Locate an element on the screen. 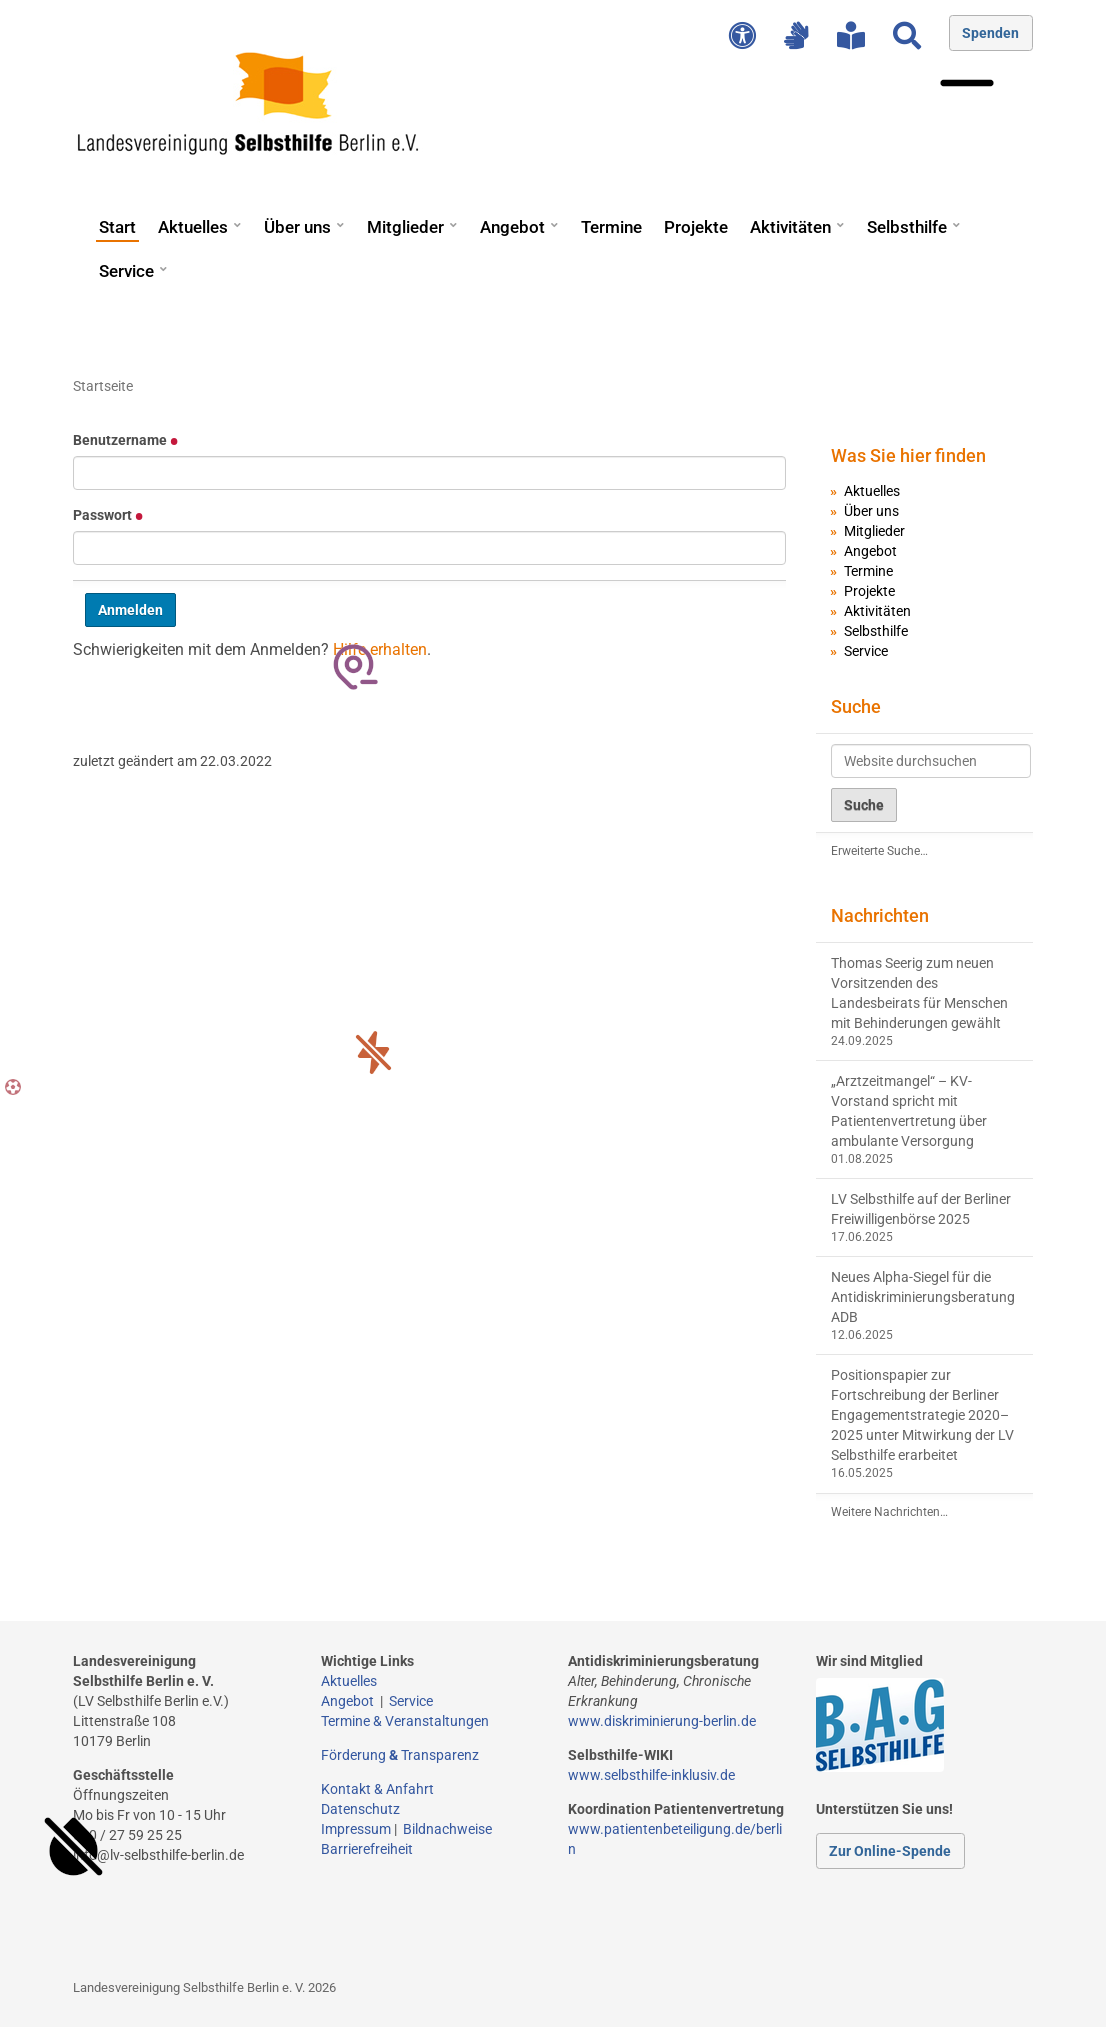 The image size is (1106, 2027). decrease quantity or value is located at coordinates (967, 83).